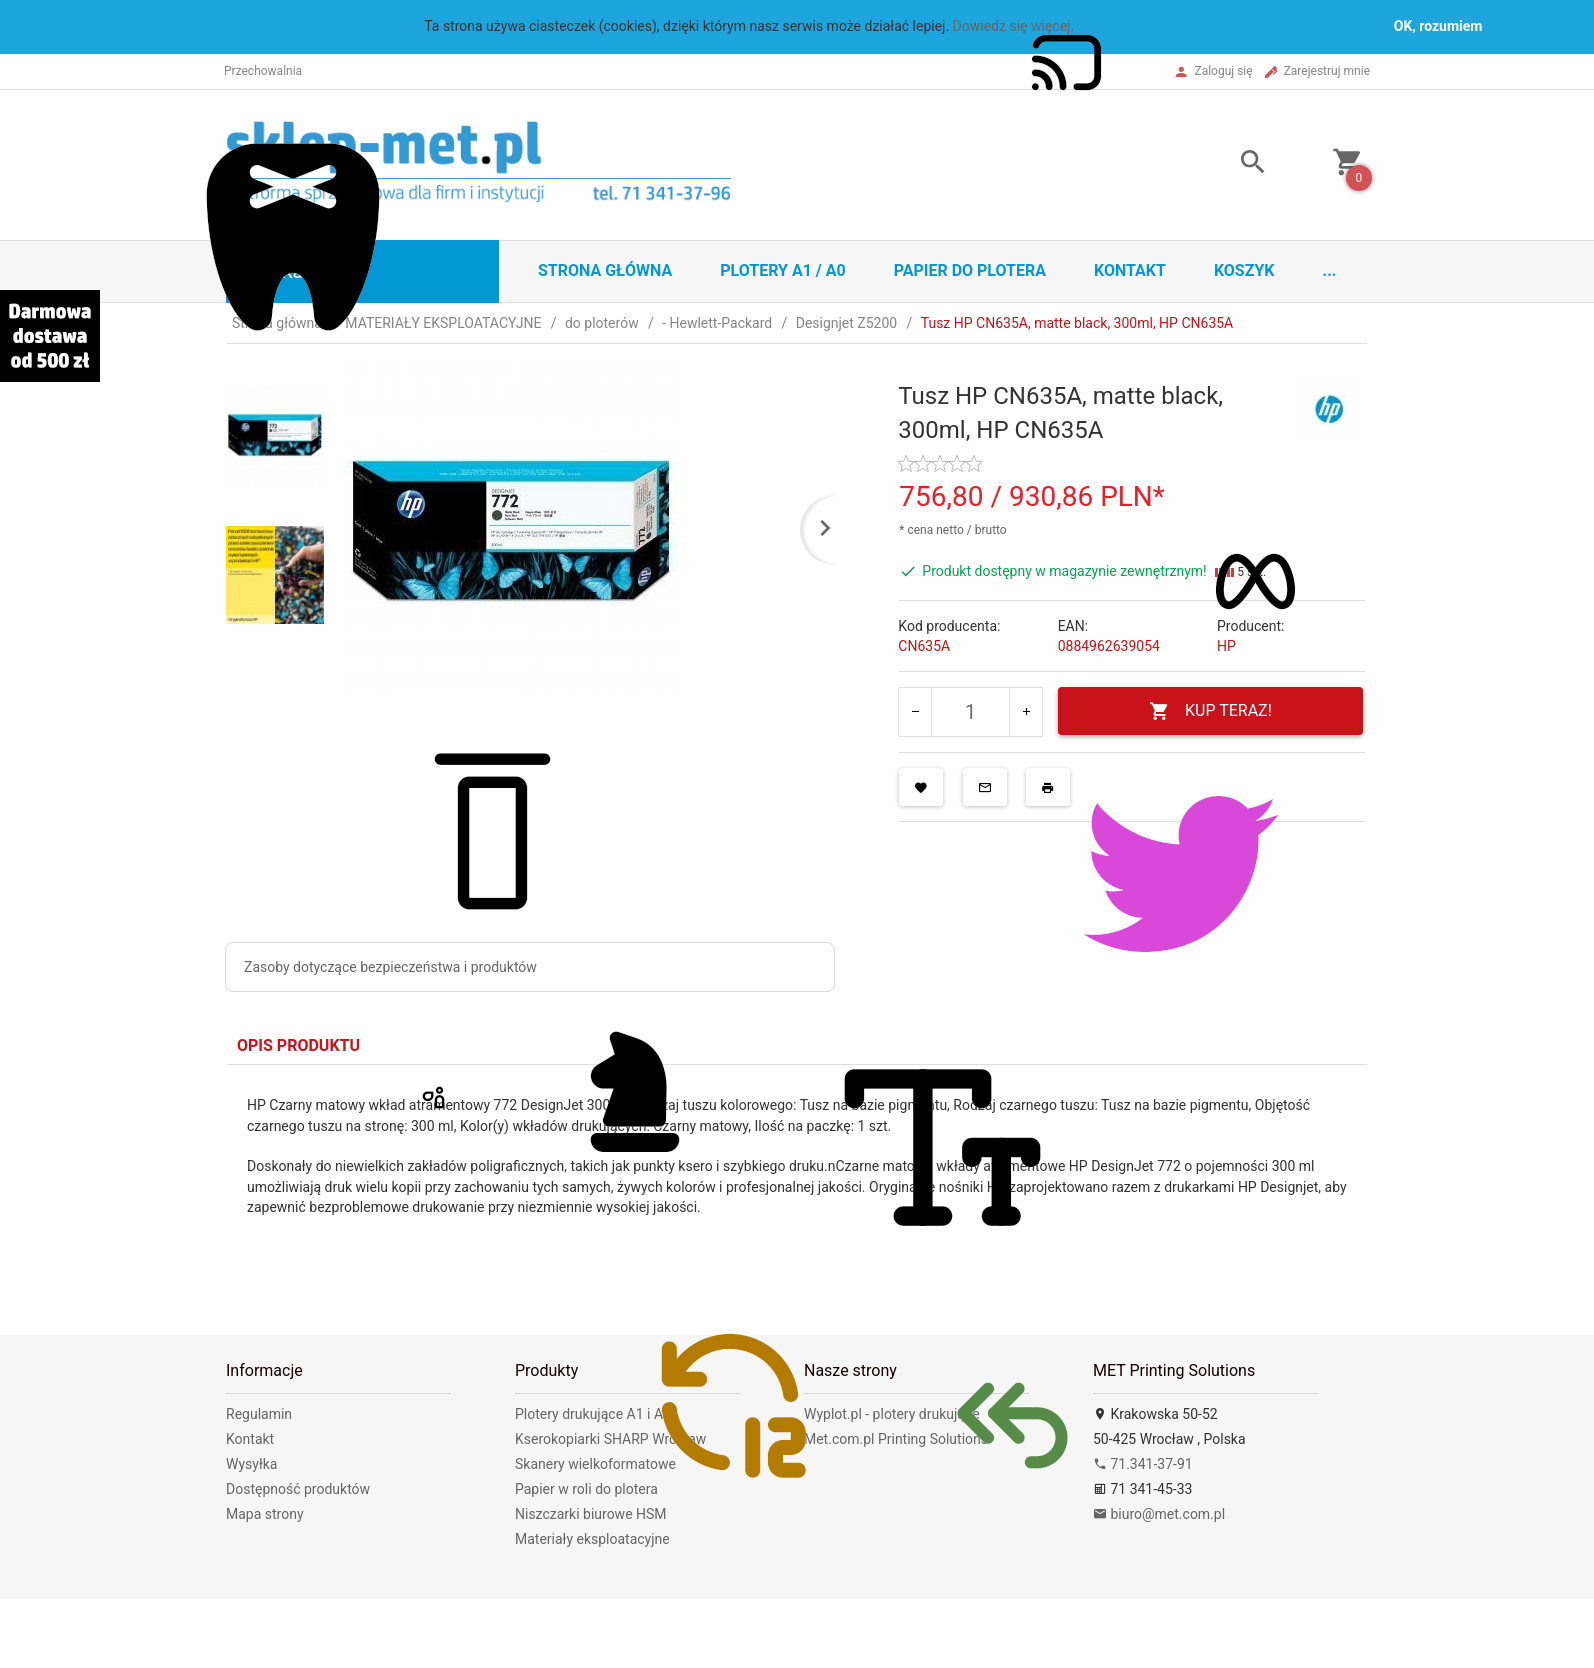  Describe the element at coordinates (1012, 1425) in the screenshot. I see `undo multiple actions` at that location.